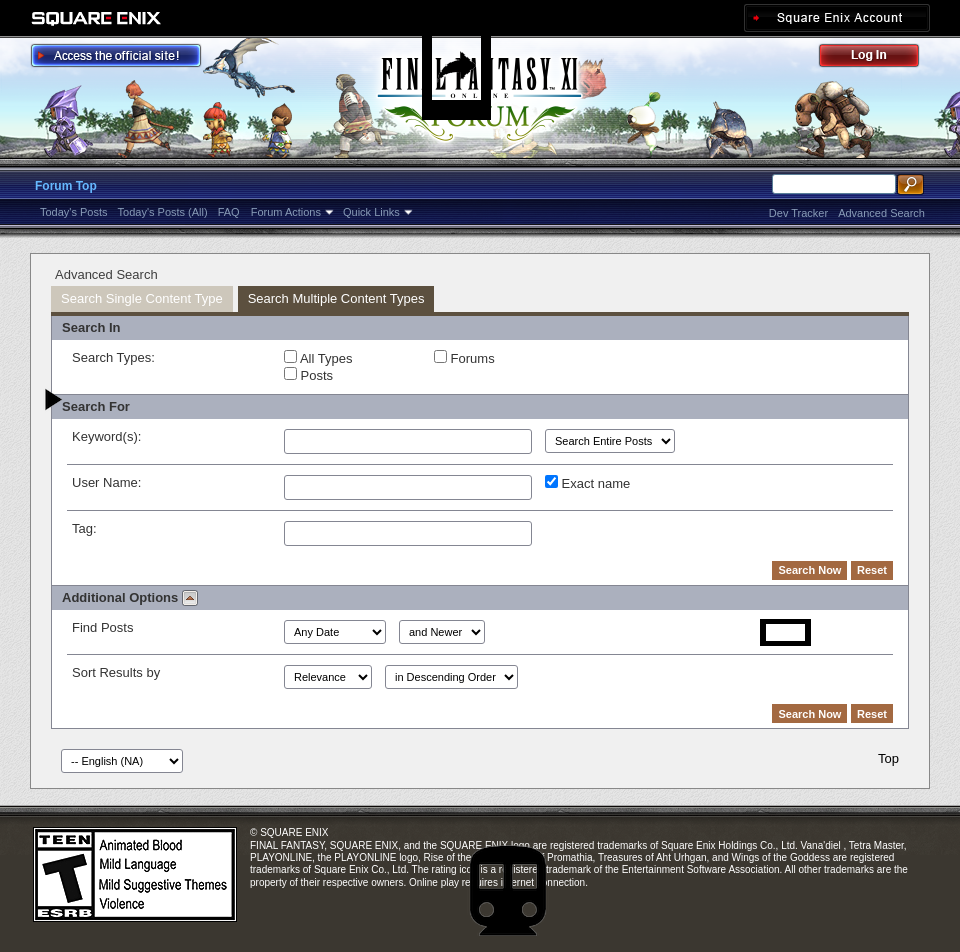 The image size is (960, 952). I want to click on get subway or metro directions, so click(508, 893).